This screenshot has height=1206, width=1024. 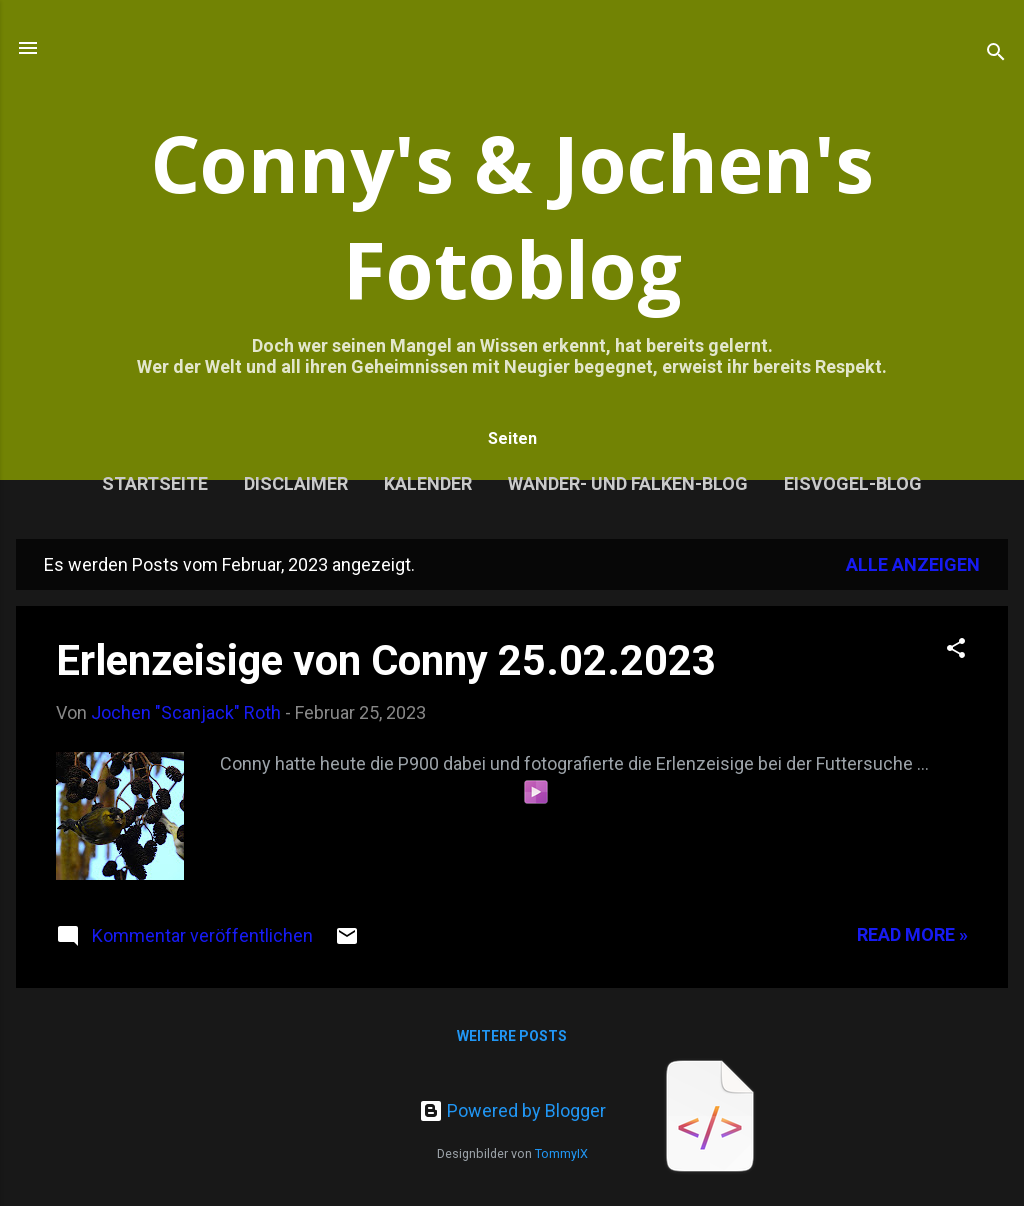 I want to click on access audio and video codec settings, so click(x=536, y=792).